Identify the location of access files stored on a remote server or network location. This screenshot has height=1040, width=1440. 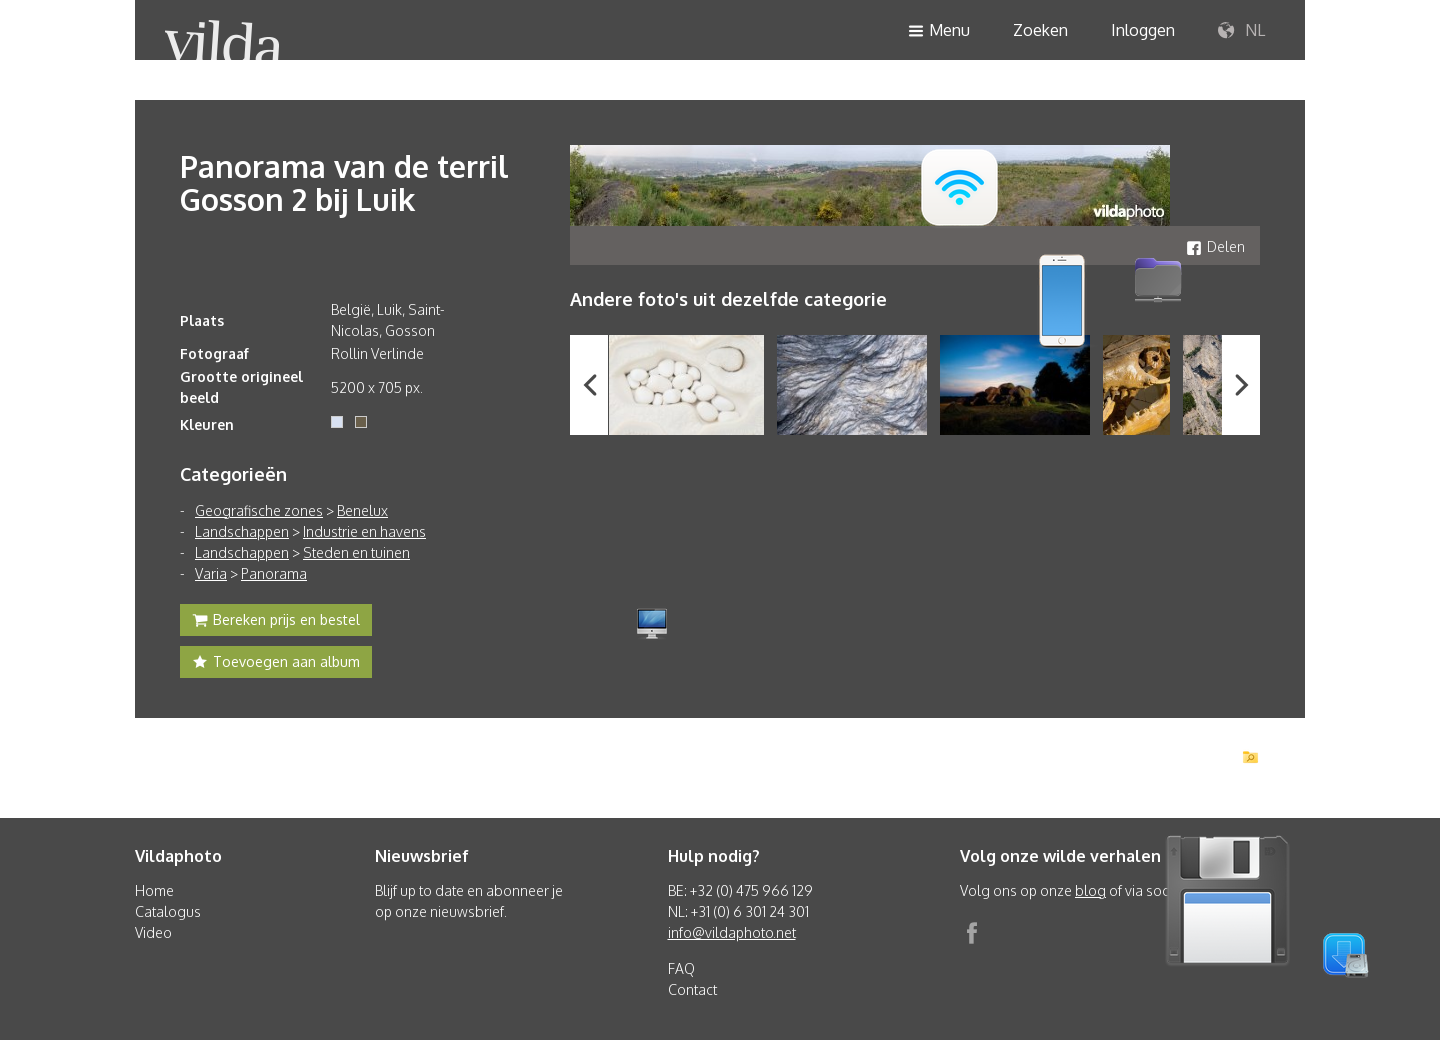
(1158, 279).